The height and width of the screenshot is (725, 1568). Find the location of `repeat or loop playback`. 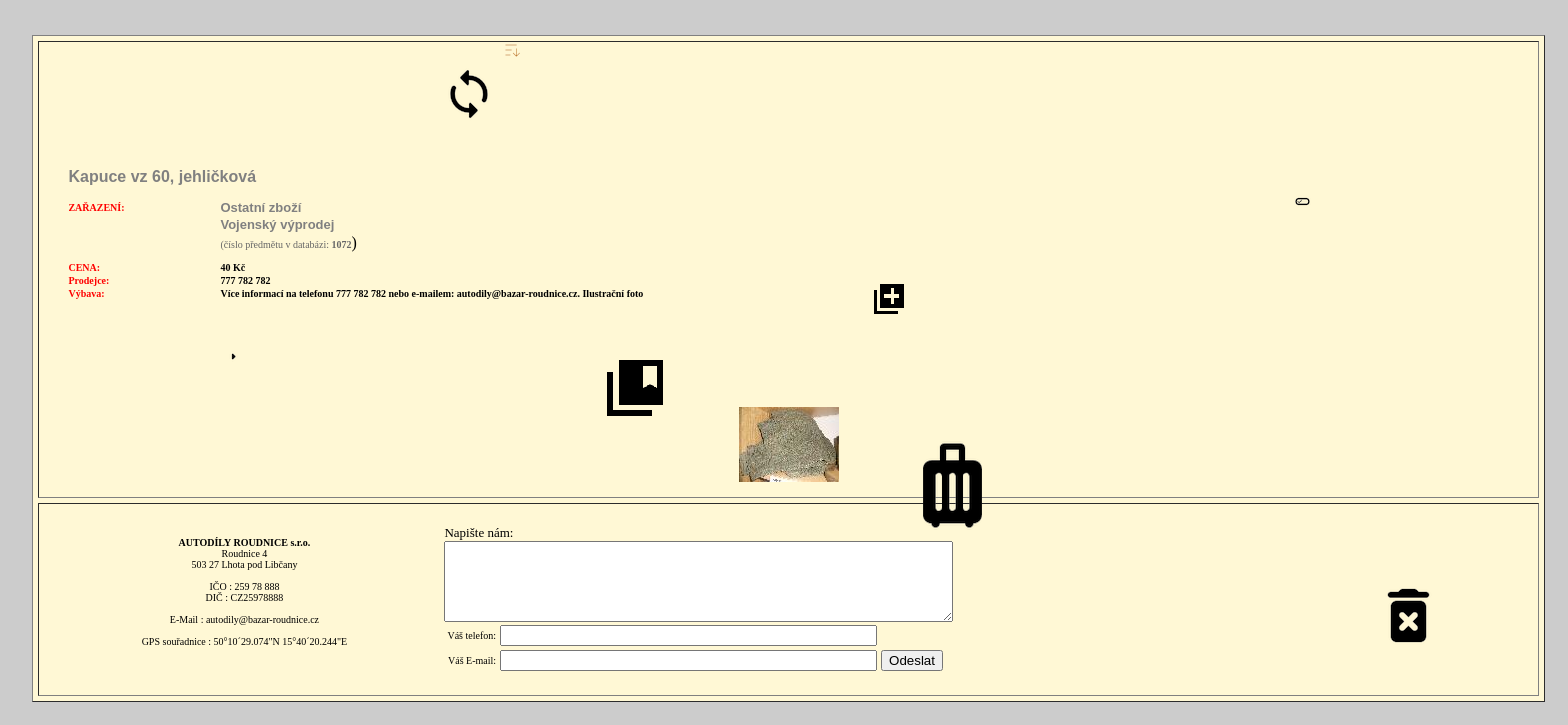

repeat or loop playback is located at coordinates (469, 94).